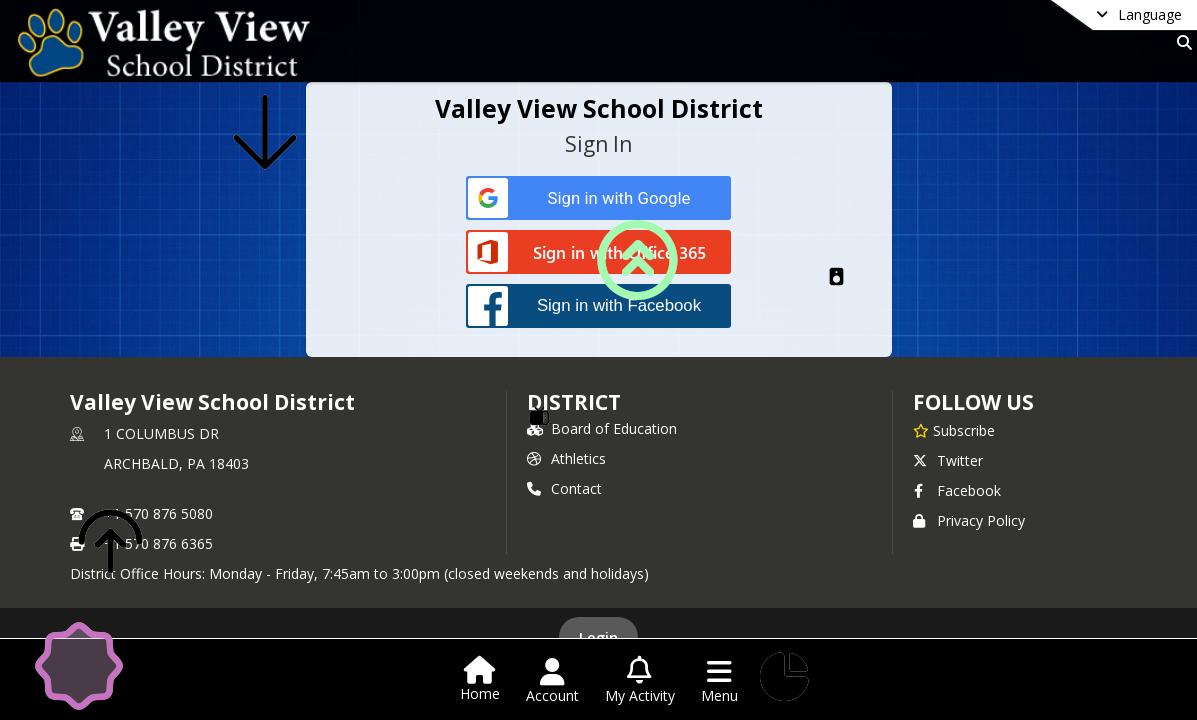  What do you see at coordinates (539, 416) in the screenshot?
I see `access classic TV or broadcast content` at bounding box center [539, 416].